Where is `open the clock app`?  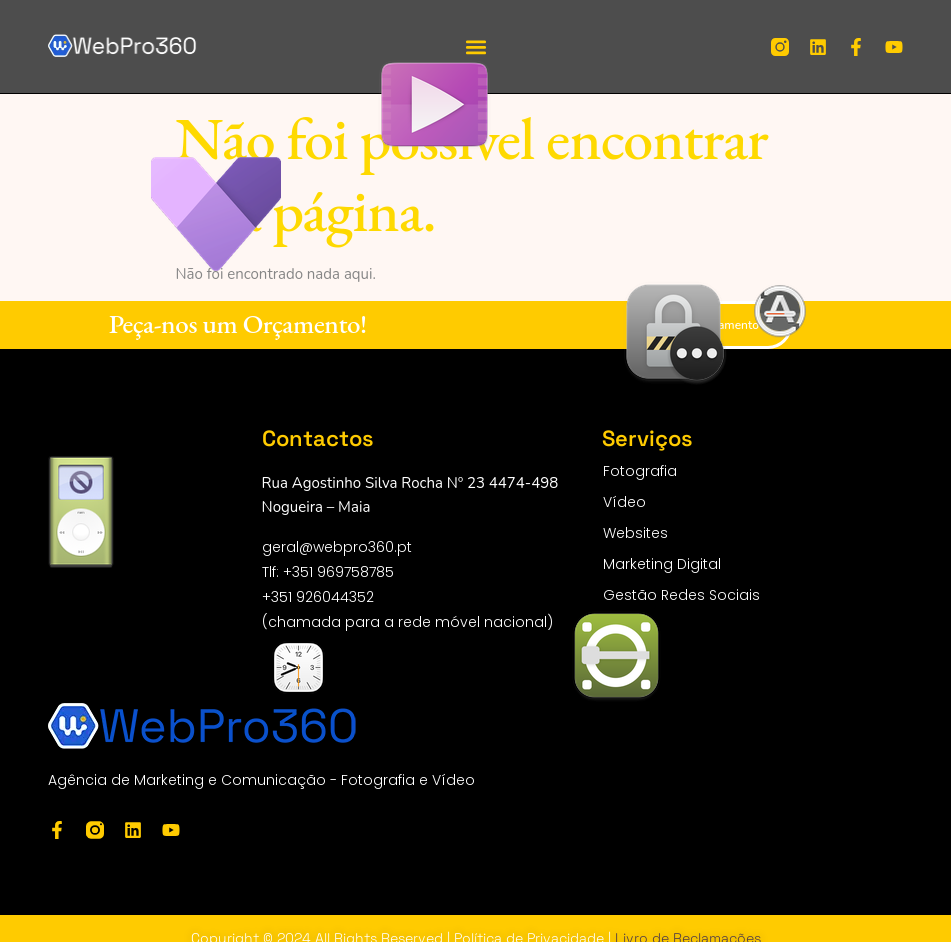
open the clock app is located at coordinates (298, 667).